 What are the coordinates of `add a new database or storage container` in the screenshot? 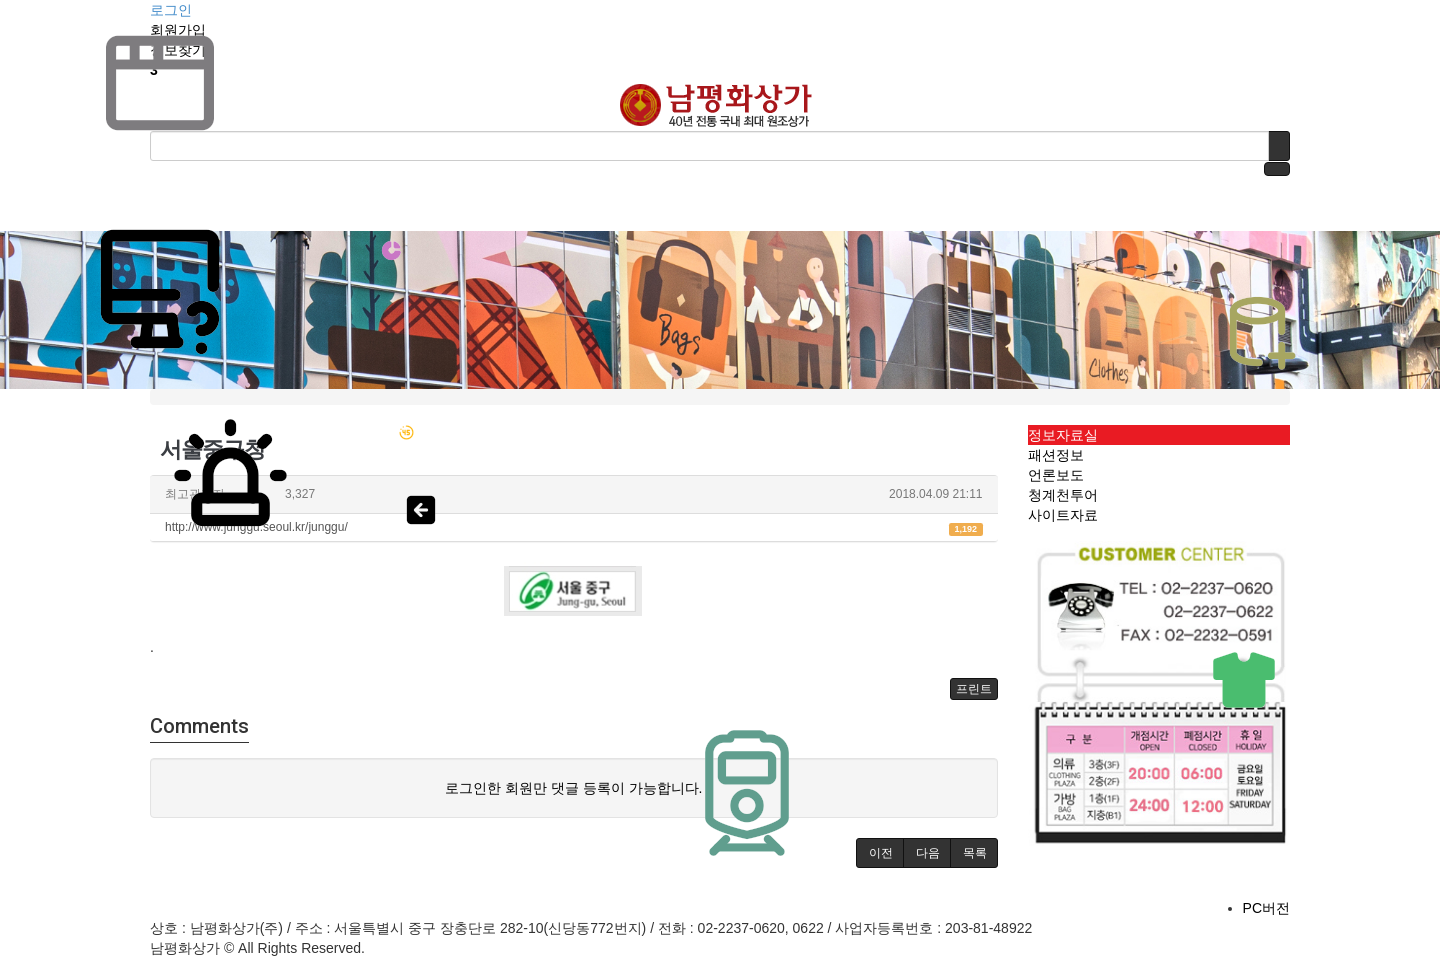 It's located at (1257, 331).